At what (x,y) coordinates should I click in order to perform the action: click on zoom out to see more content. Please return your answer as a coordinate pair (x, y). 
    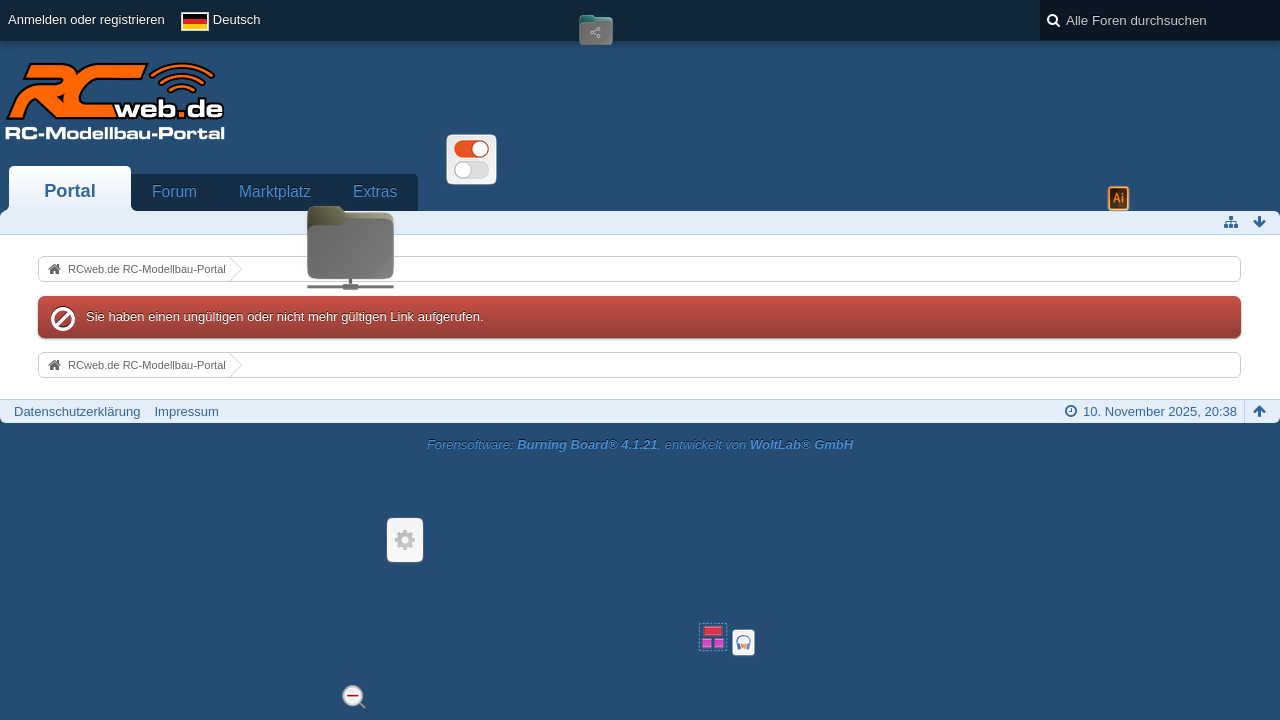
    Looking at the image, I should click on (354, 697).